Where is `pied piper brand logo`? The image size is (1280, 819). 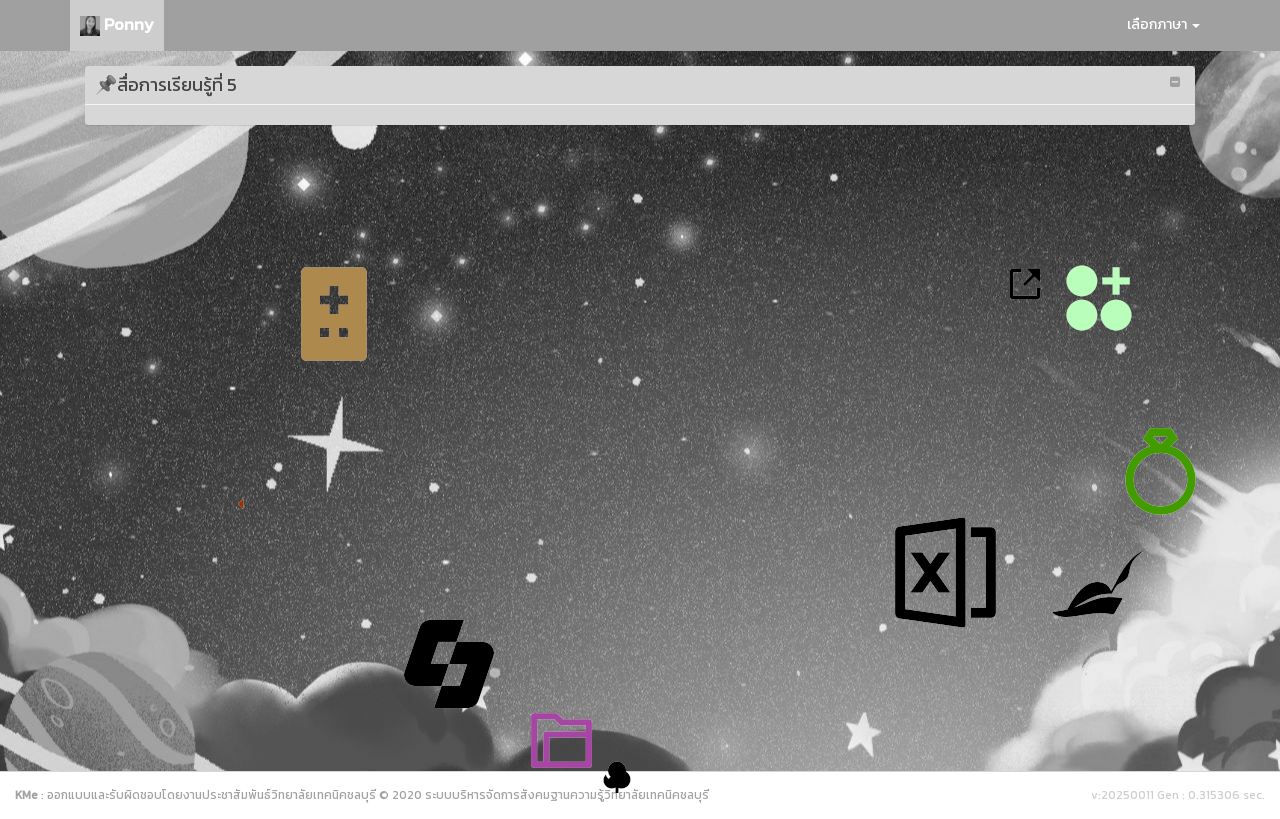
pied piper brand logo is located at coordinates (1098, 583).